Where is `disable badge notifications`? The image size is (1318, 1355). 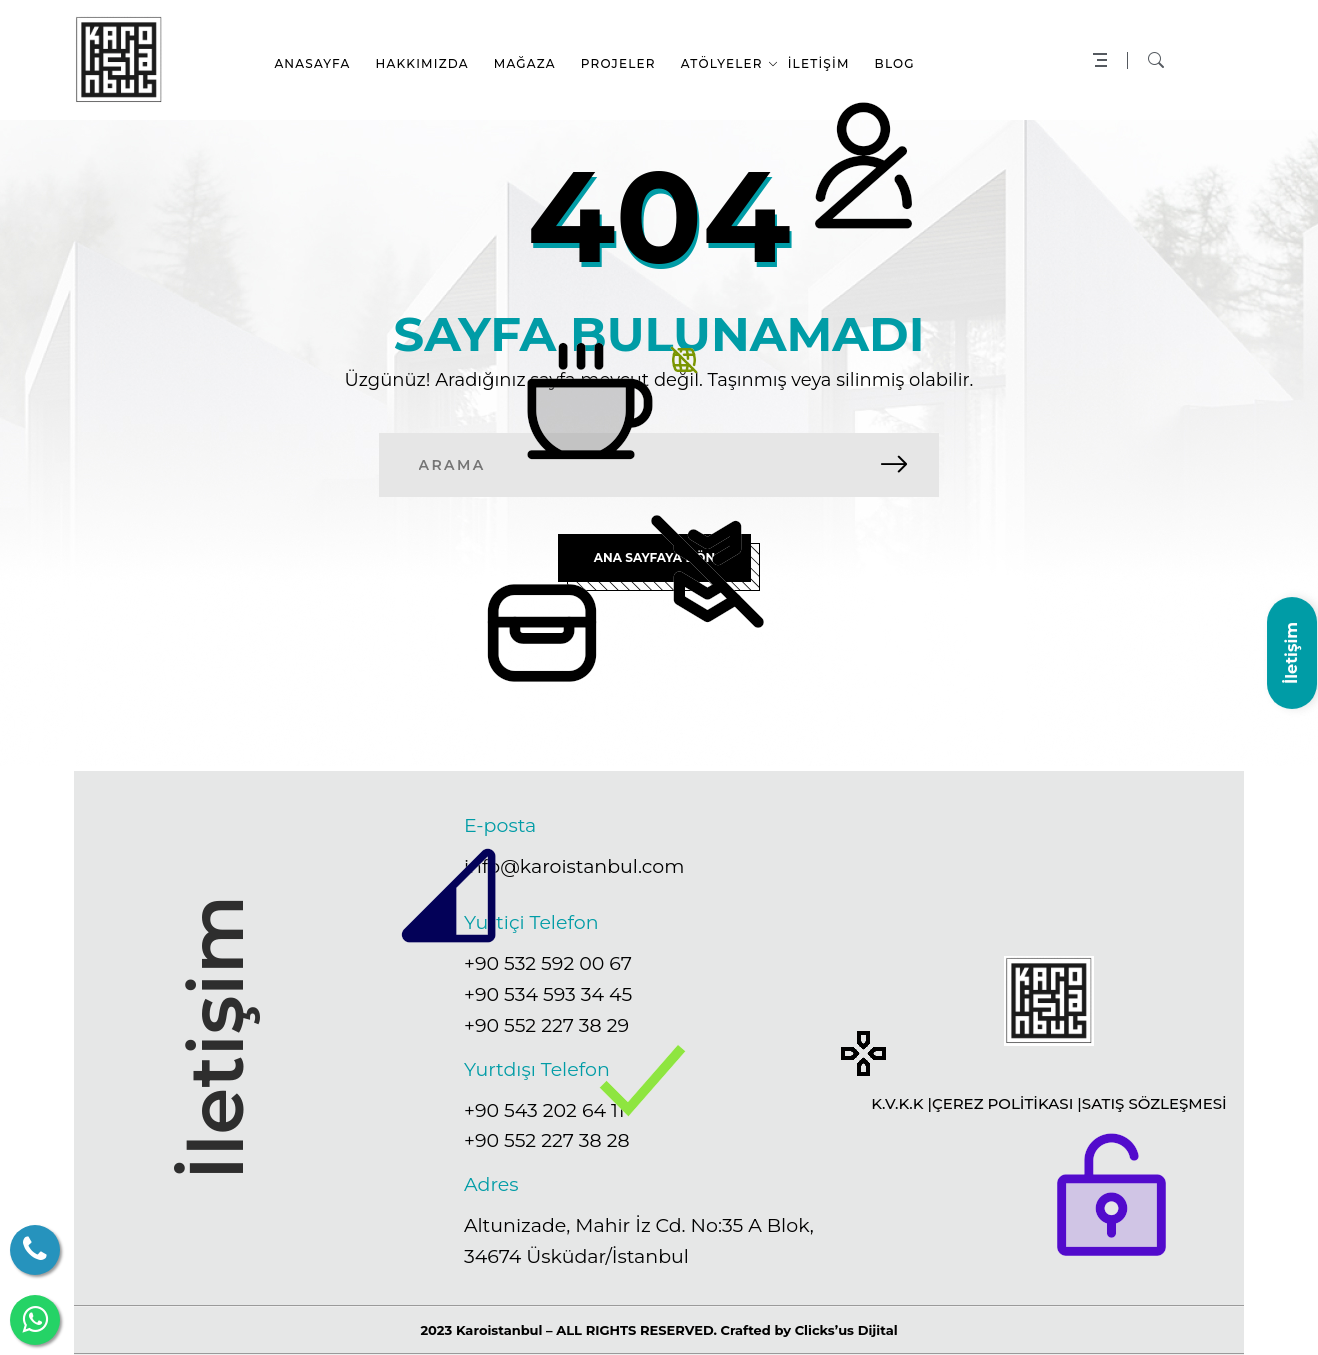 disable badge notifications is located at coordinates (707, 571).